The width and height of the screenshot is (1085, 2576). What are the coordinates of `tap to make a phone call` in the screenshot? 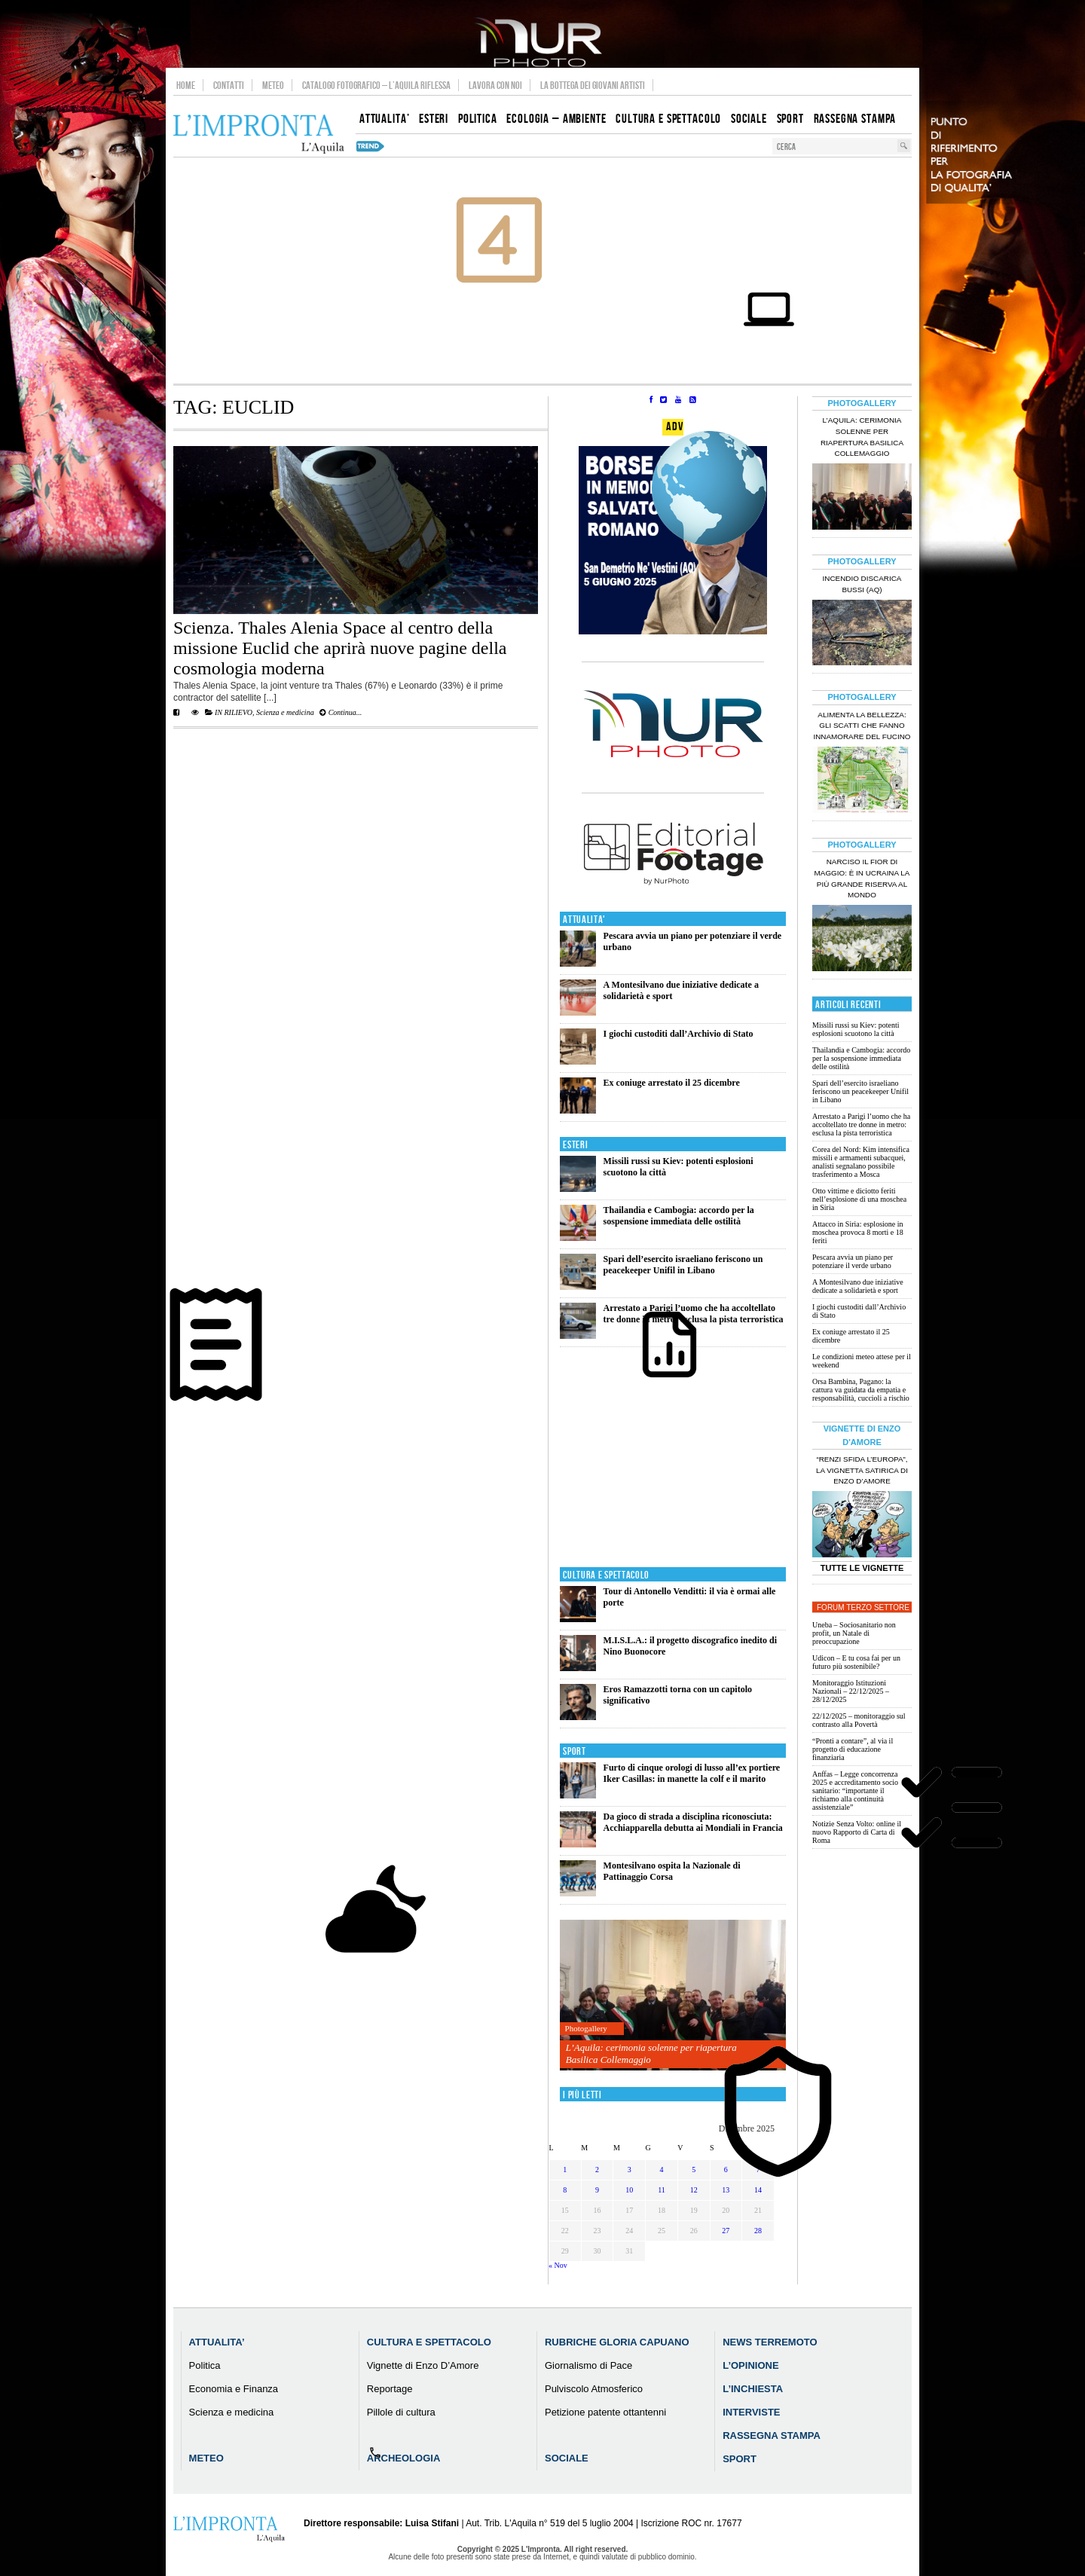 It's located at (375, 2452).